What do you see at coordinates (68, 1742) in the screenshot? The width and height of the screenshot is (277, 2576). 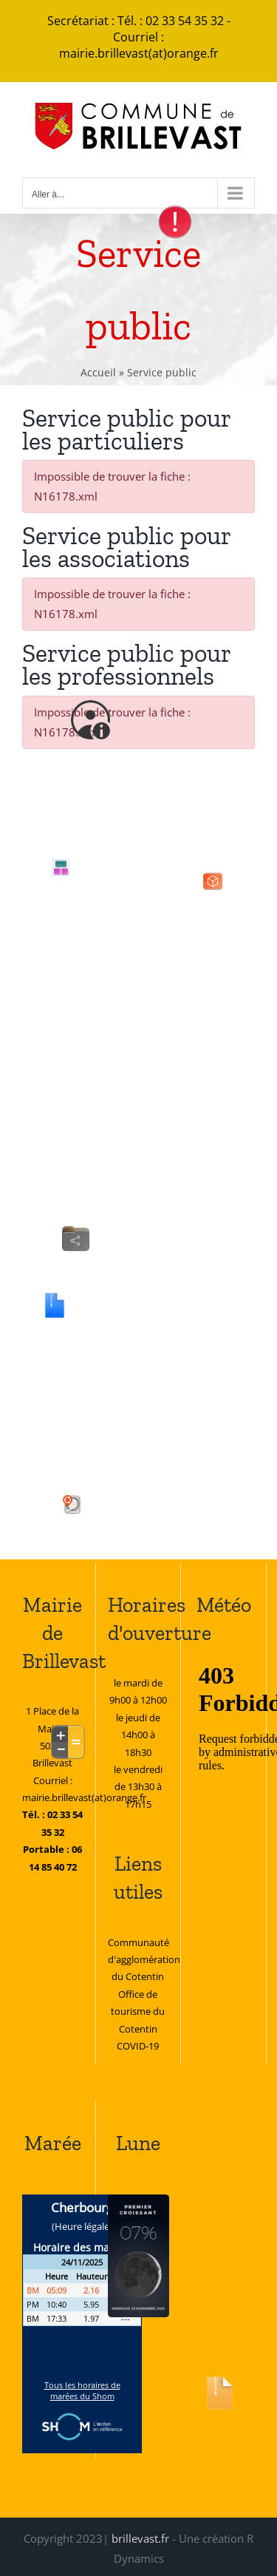 I see `open the calculator app` at bounding box center [68, 1742].